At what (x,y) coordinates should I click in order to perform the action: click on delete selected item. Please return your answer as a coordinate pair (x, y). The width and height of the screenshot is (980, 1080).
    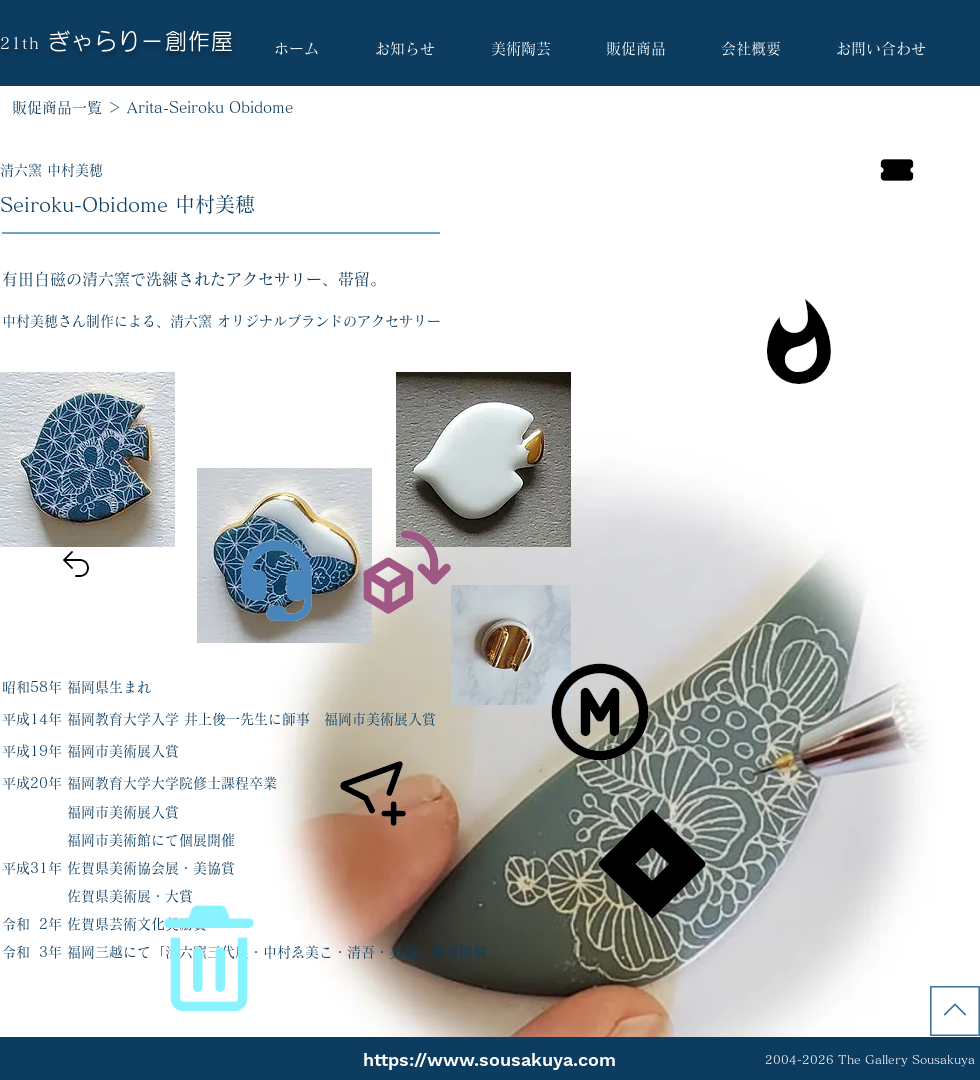
    Looking at the image, I should click on (209, 960).